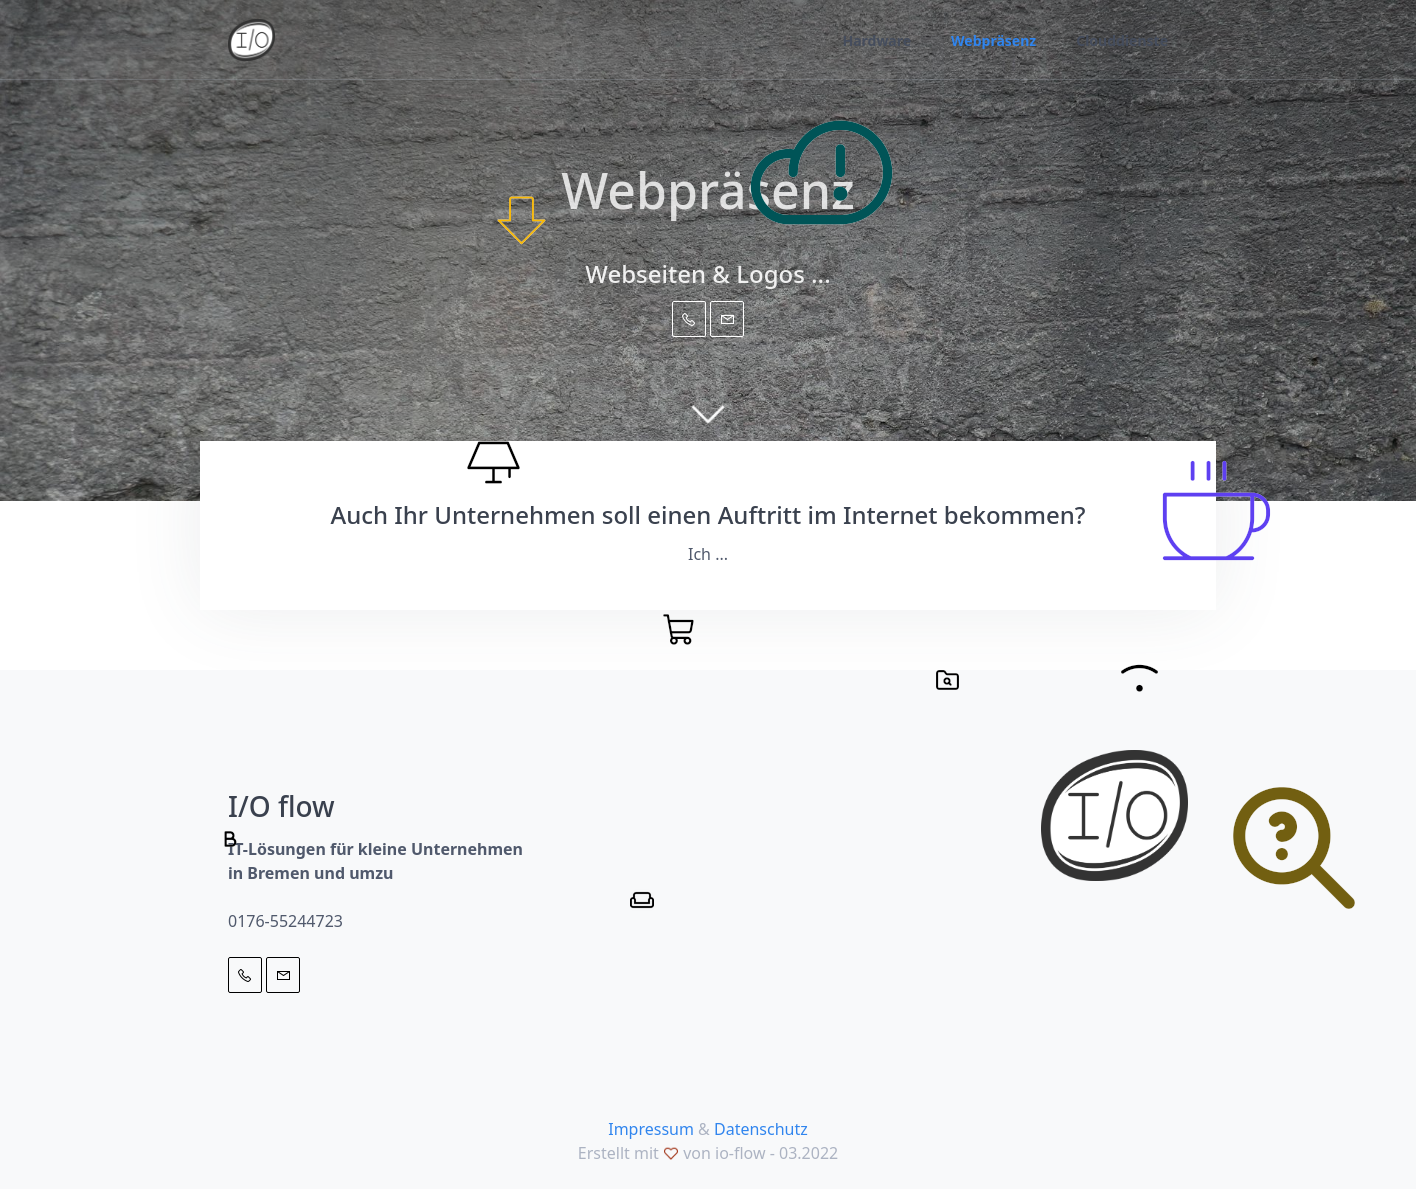 The height and width of the screenshot is (1189, 1416). I want to click on access weekend or leisure content, so click(642, 900).